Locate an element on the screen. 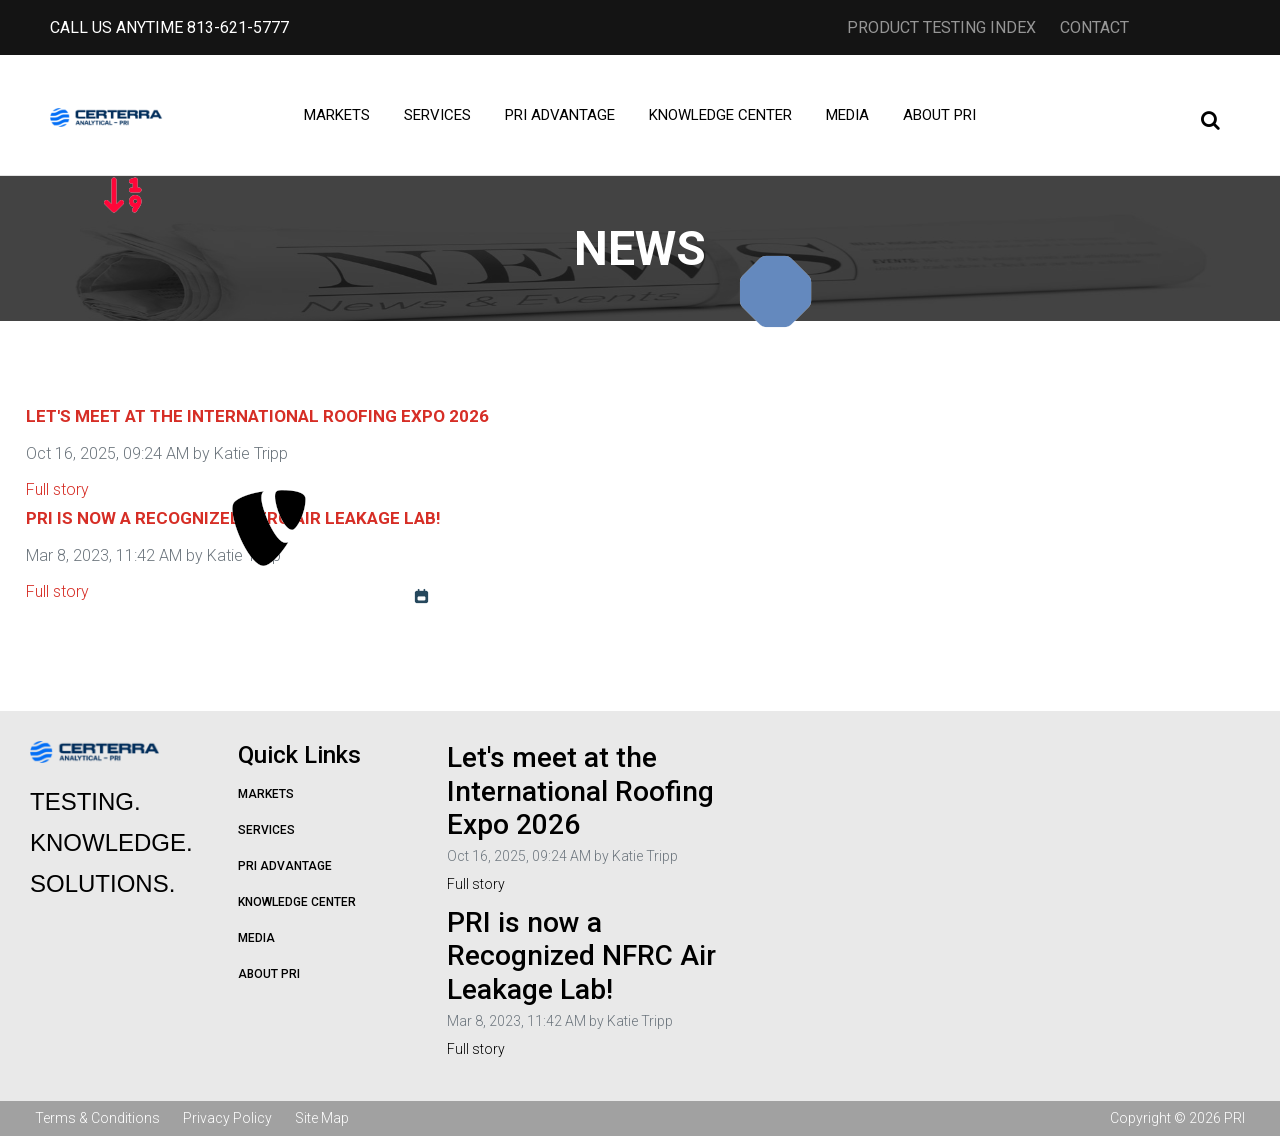  view weekly calendar is located at coordinates (421, 596).